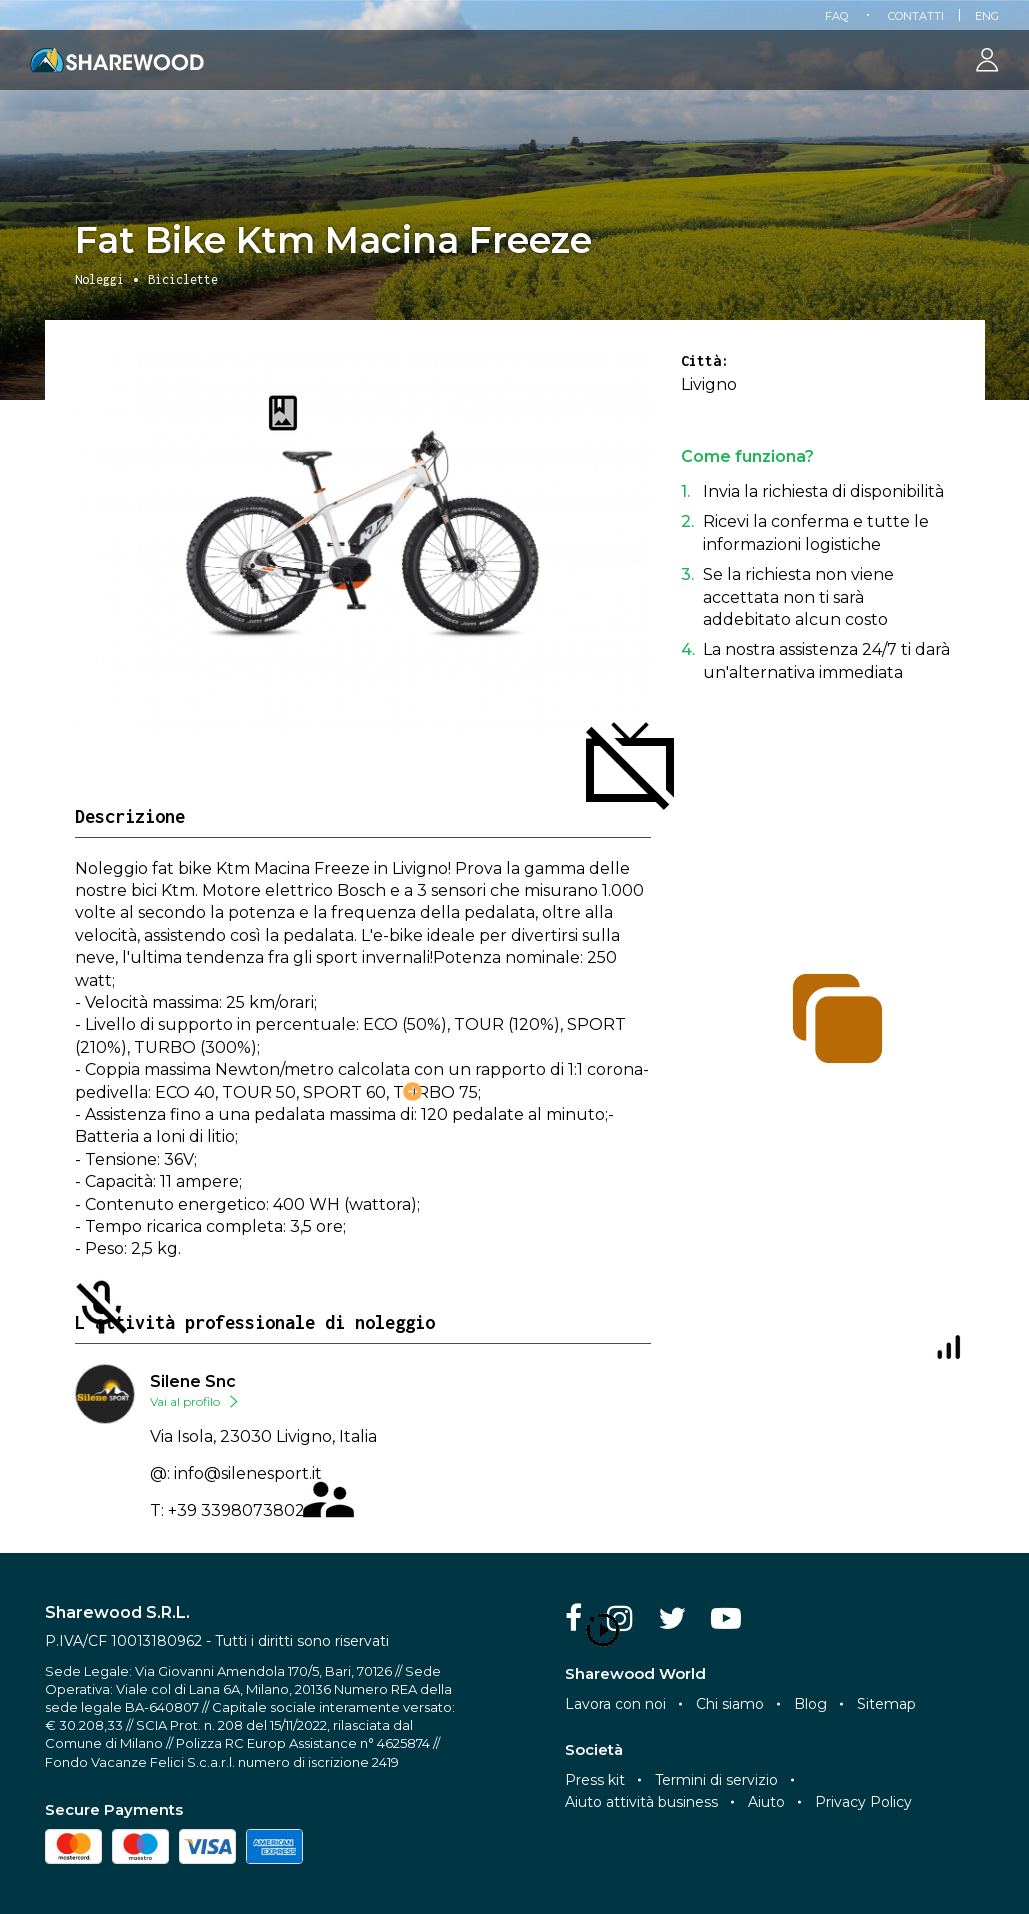 Image resolution: width=1029 pixels, height=1914 pixels. Describe the element at coordinates (603, 1630) in the screenshot. I see `motion photos feature is enabled` at that location.